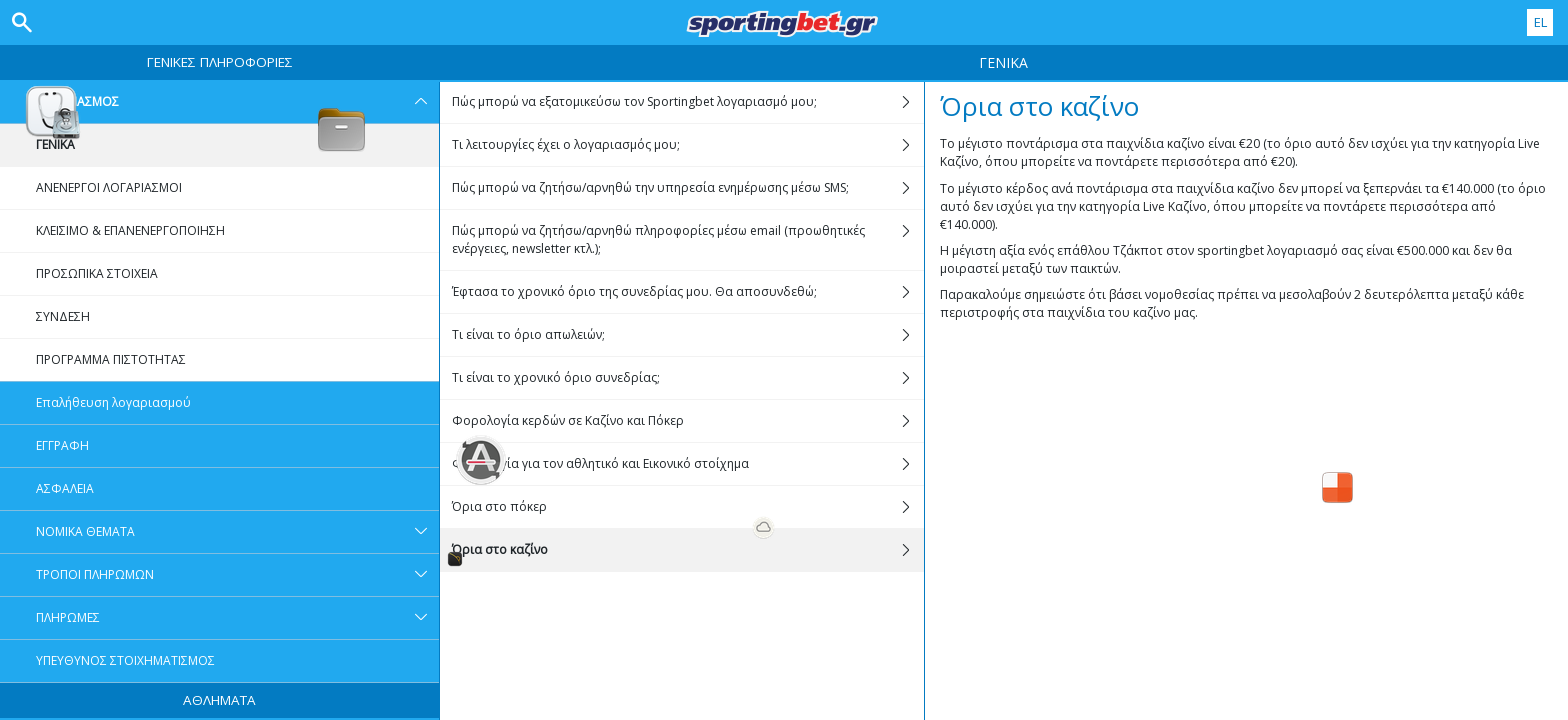  What do you see at coordinates (763, 527) in the screenshot?
I see `indicates file is synced with Dropbox cloud storage` at bounding box center [763, 527].